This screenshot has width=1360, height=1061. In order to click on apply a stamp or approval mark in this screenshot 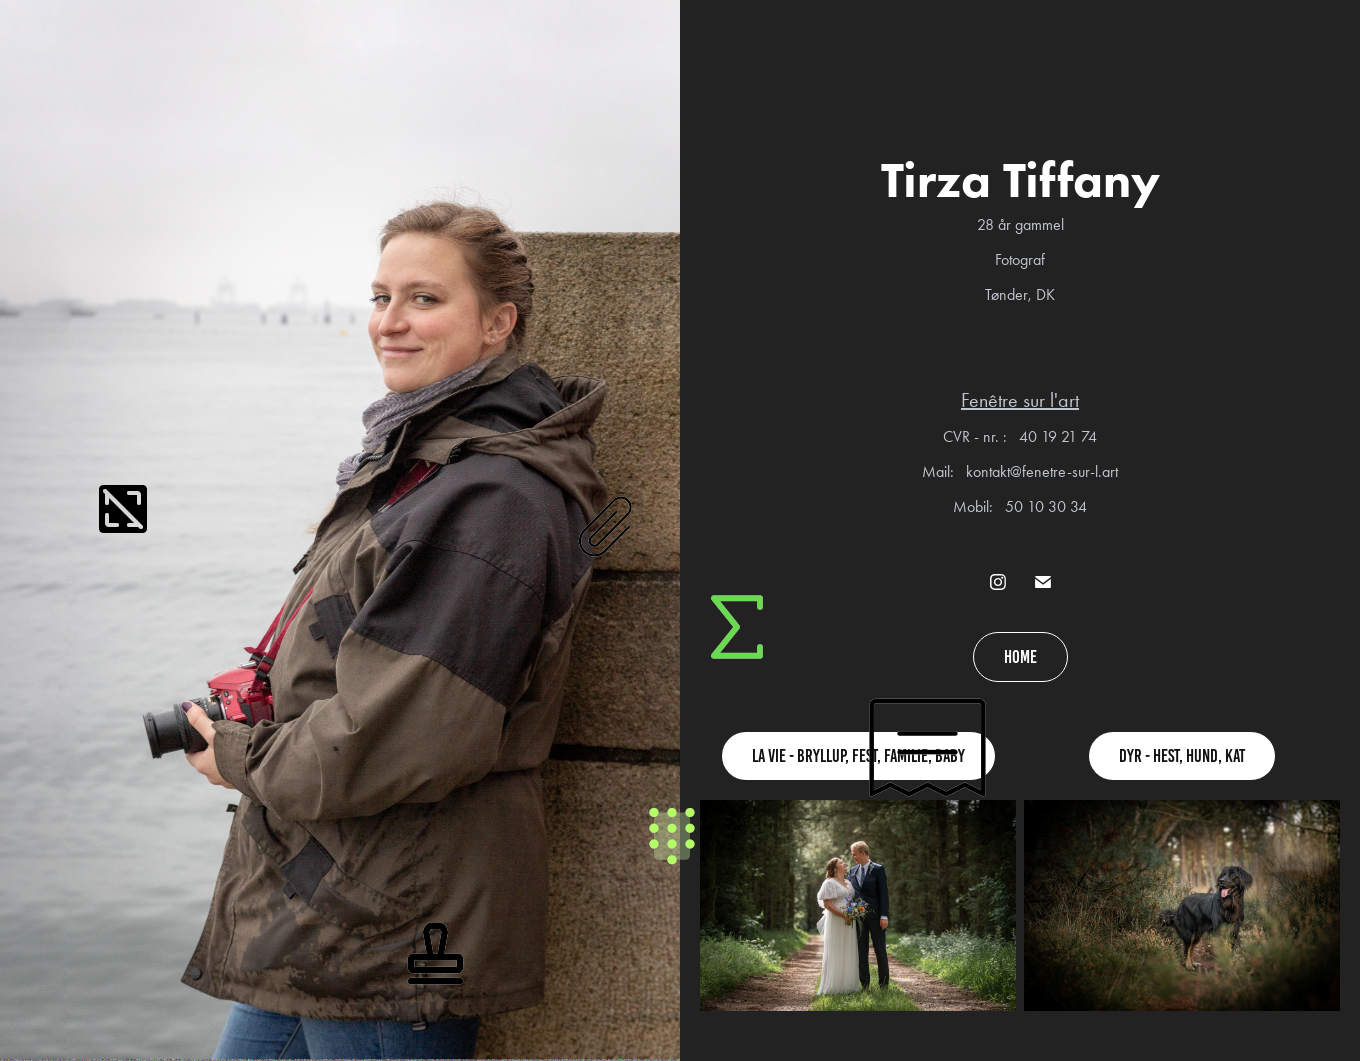, I will do `click(435, 954)`.